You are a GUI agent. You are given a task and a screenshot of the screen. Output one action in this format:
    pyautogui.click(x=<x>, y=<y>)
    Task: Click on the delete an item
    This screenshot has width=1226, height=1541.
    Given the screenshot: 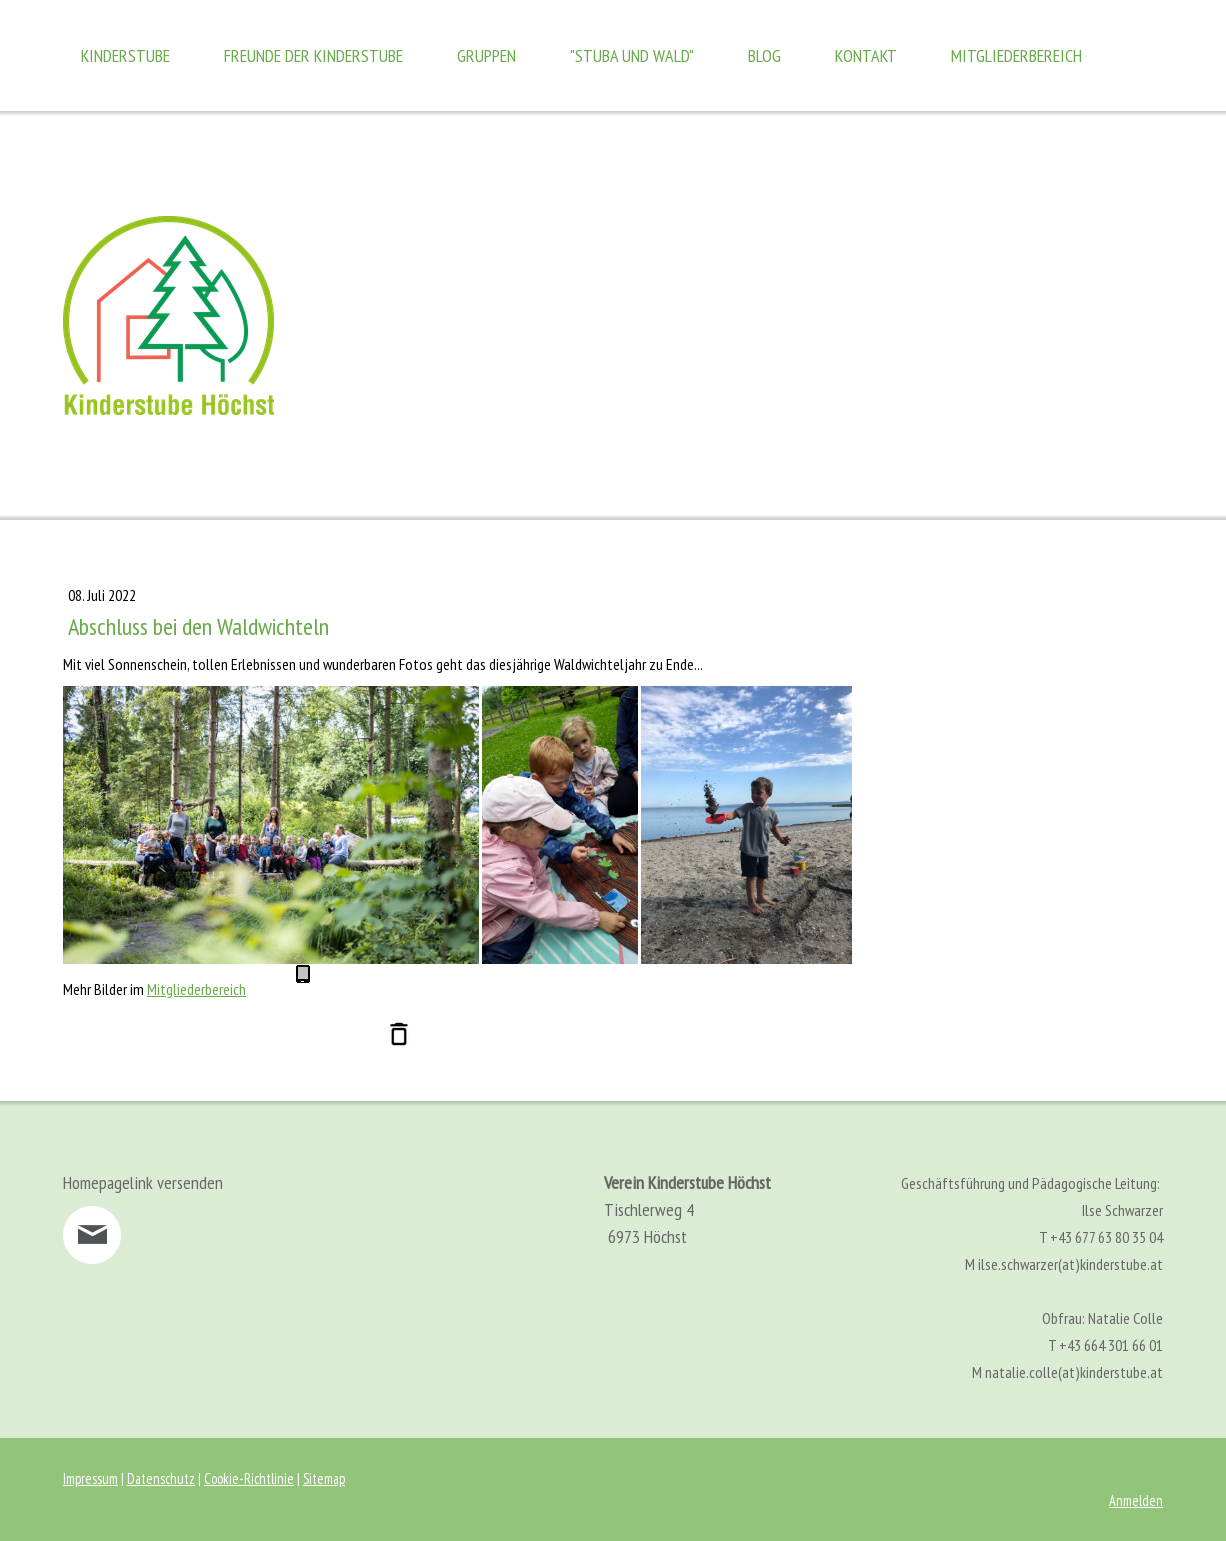 What is the action you would take?
    pyautogui.click(x=399, y=1034)
    